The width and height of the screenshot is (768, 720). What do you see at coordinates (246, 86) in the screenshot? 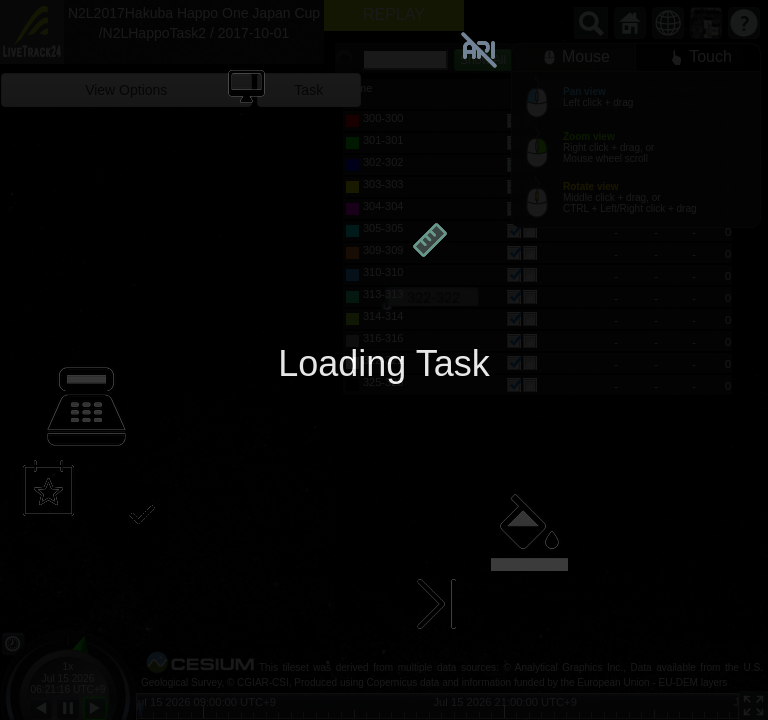
I see `switch to desktop view` at bounding box center [246, 86].